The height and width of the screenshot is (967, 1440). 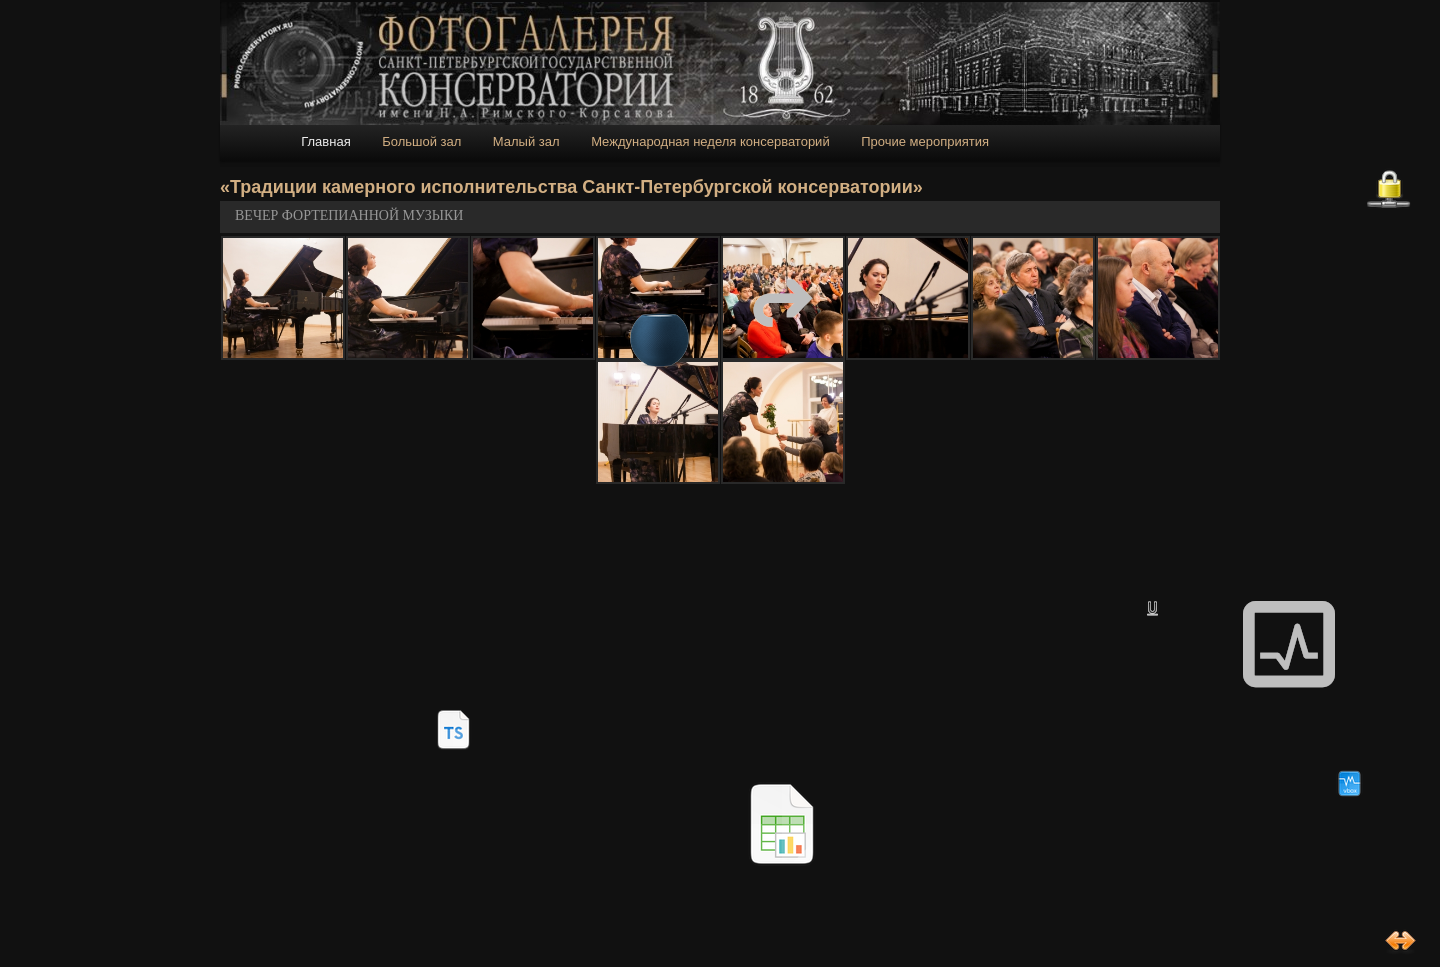 I want to click on redo last undone action, so click(x=782, y=303).